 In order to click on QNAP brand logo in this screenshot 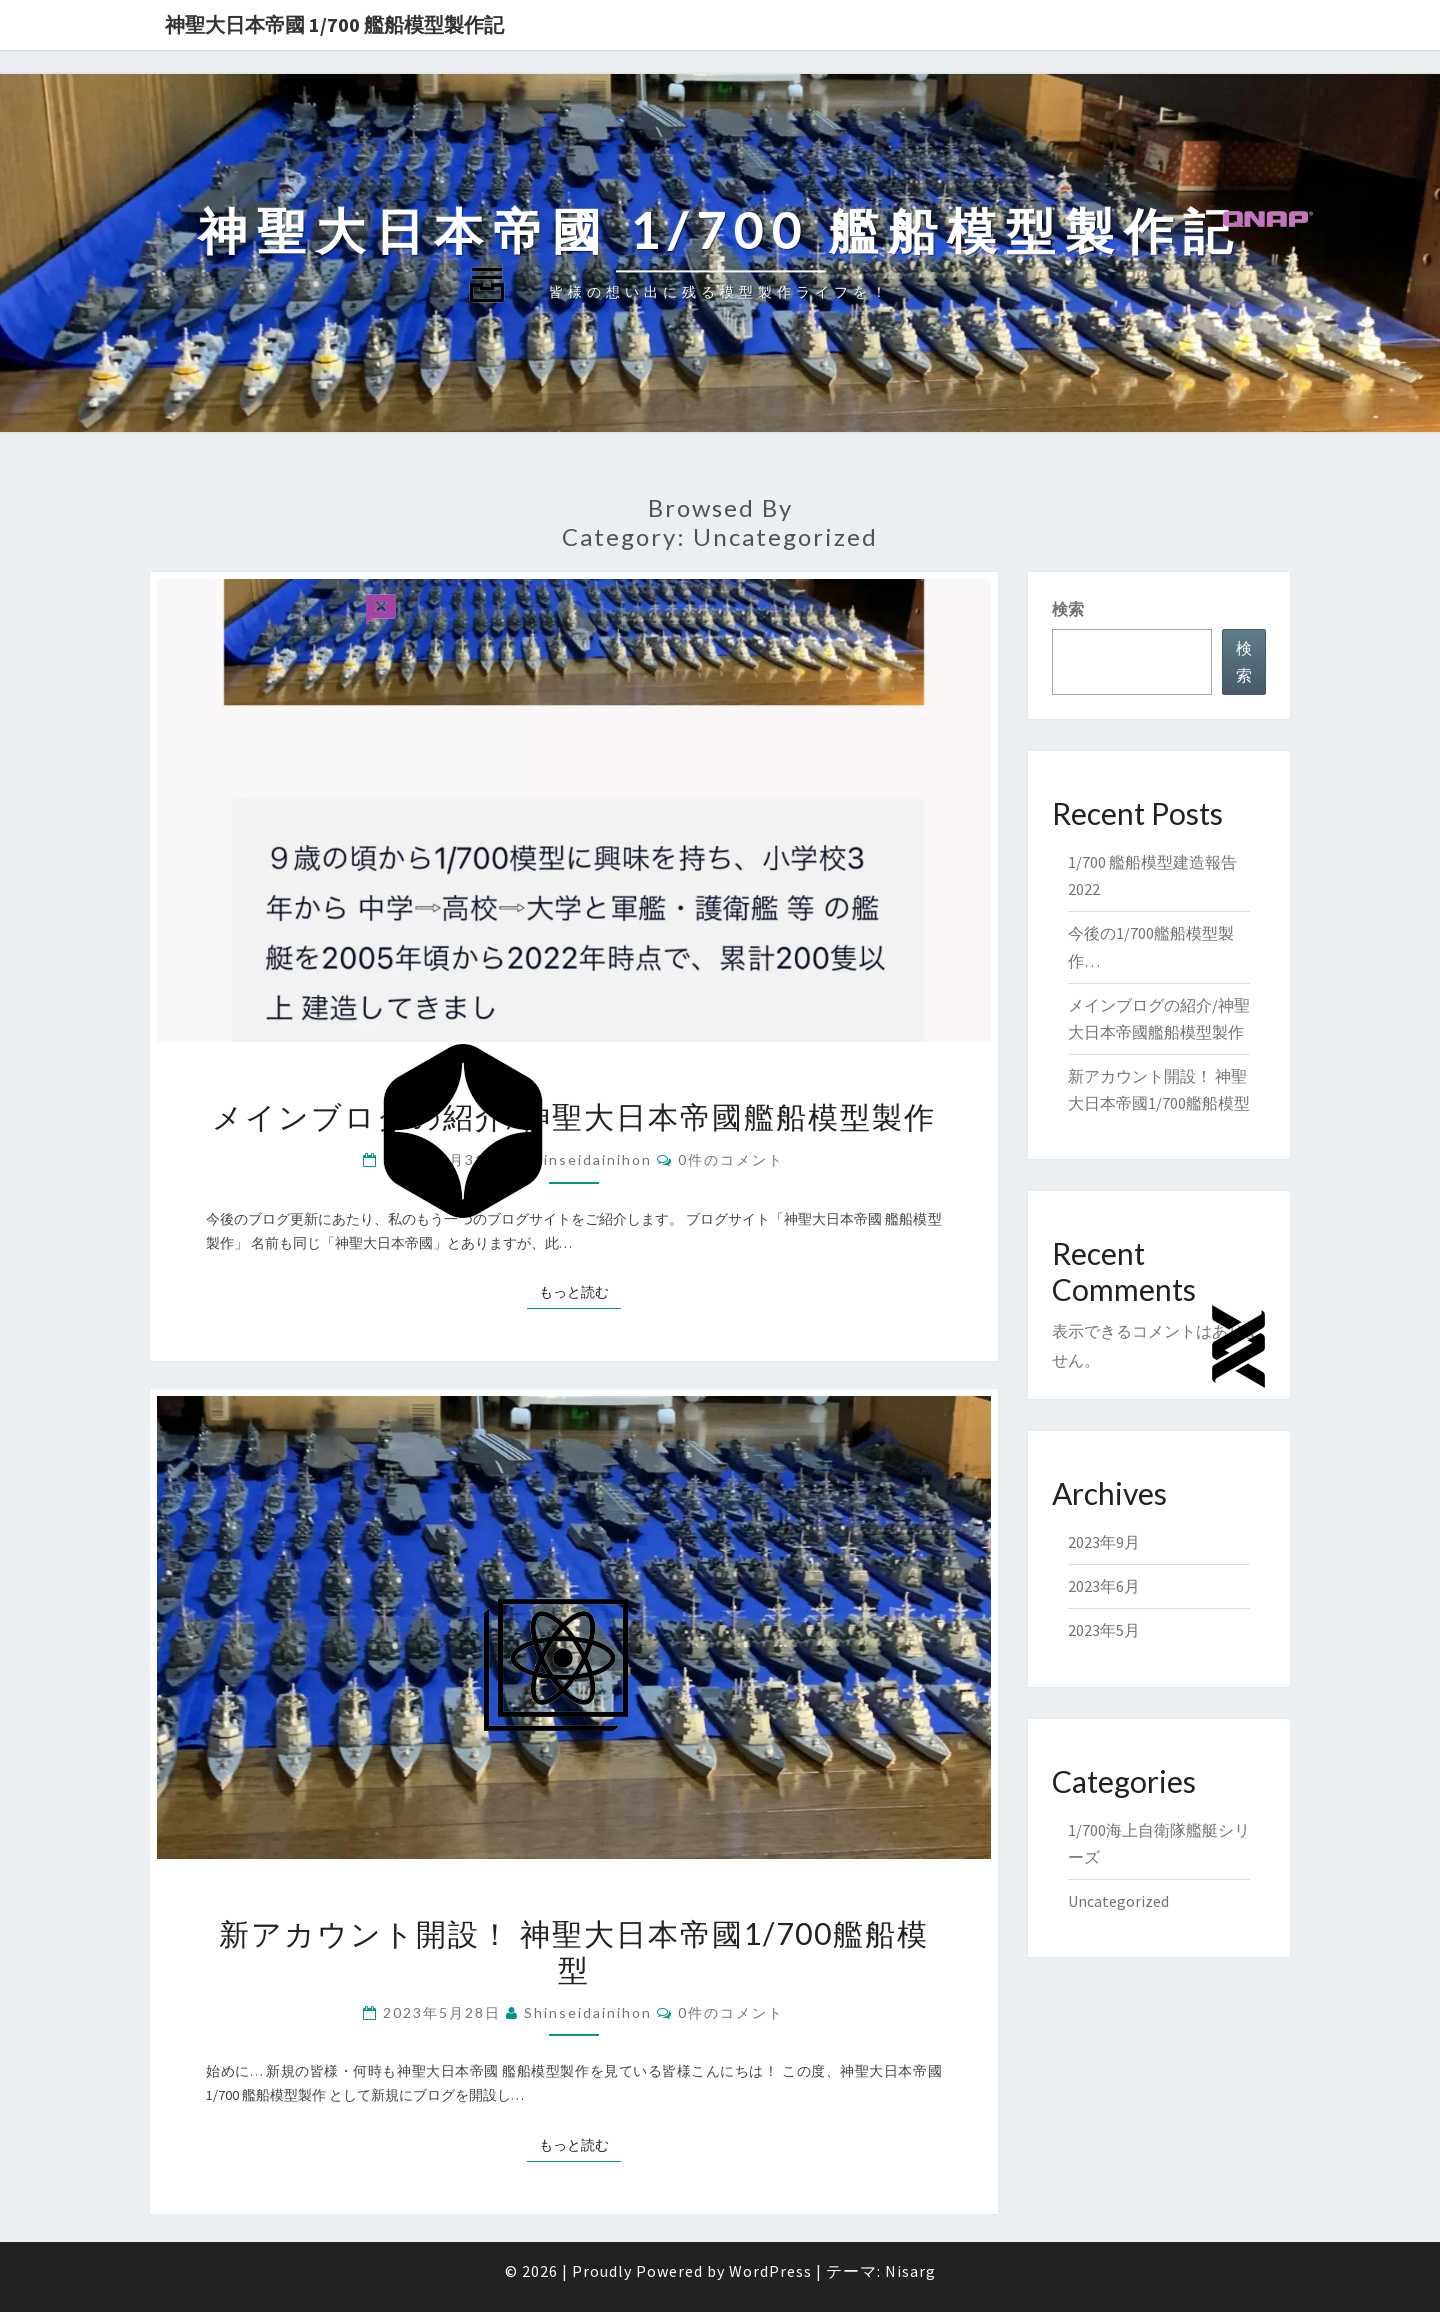, I will do `click(1268, 219)`.